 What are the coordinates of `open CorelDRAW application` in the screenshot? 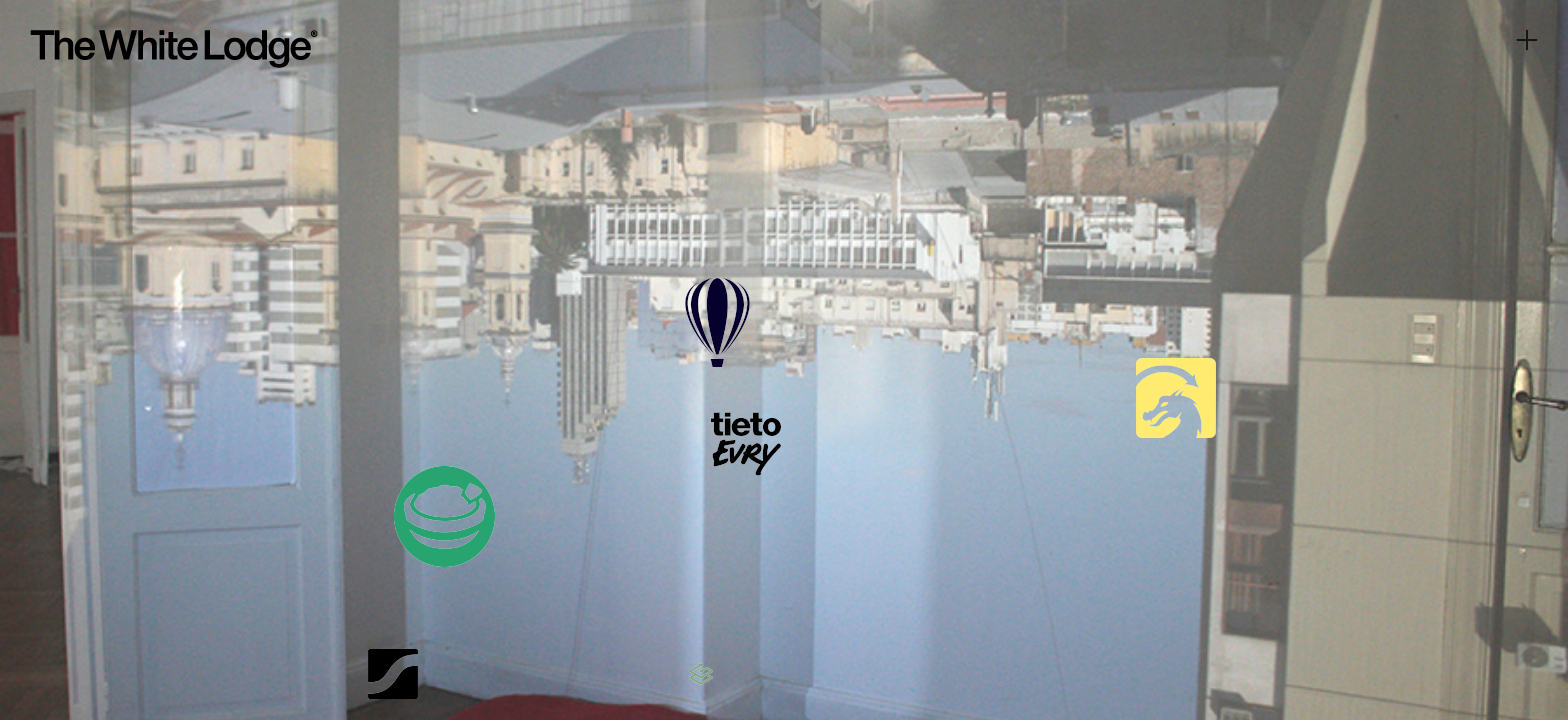 It's located at (717, 322).